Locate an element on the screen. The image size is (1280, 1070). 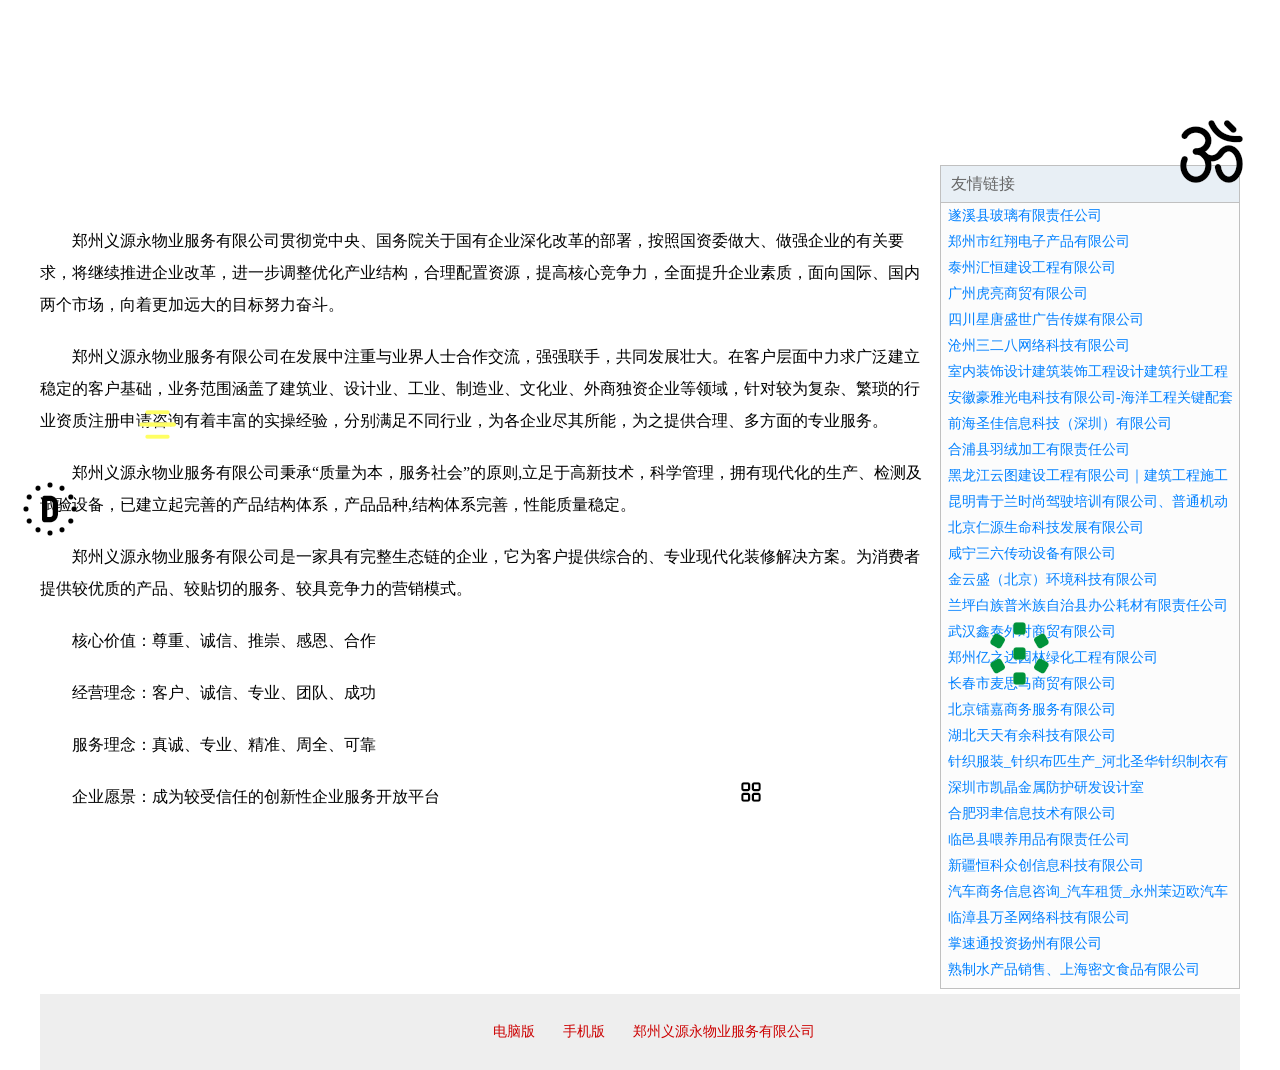
denodo brand logo is located at coordinates (1019, 653).